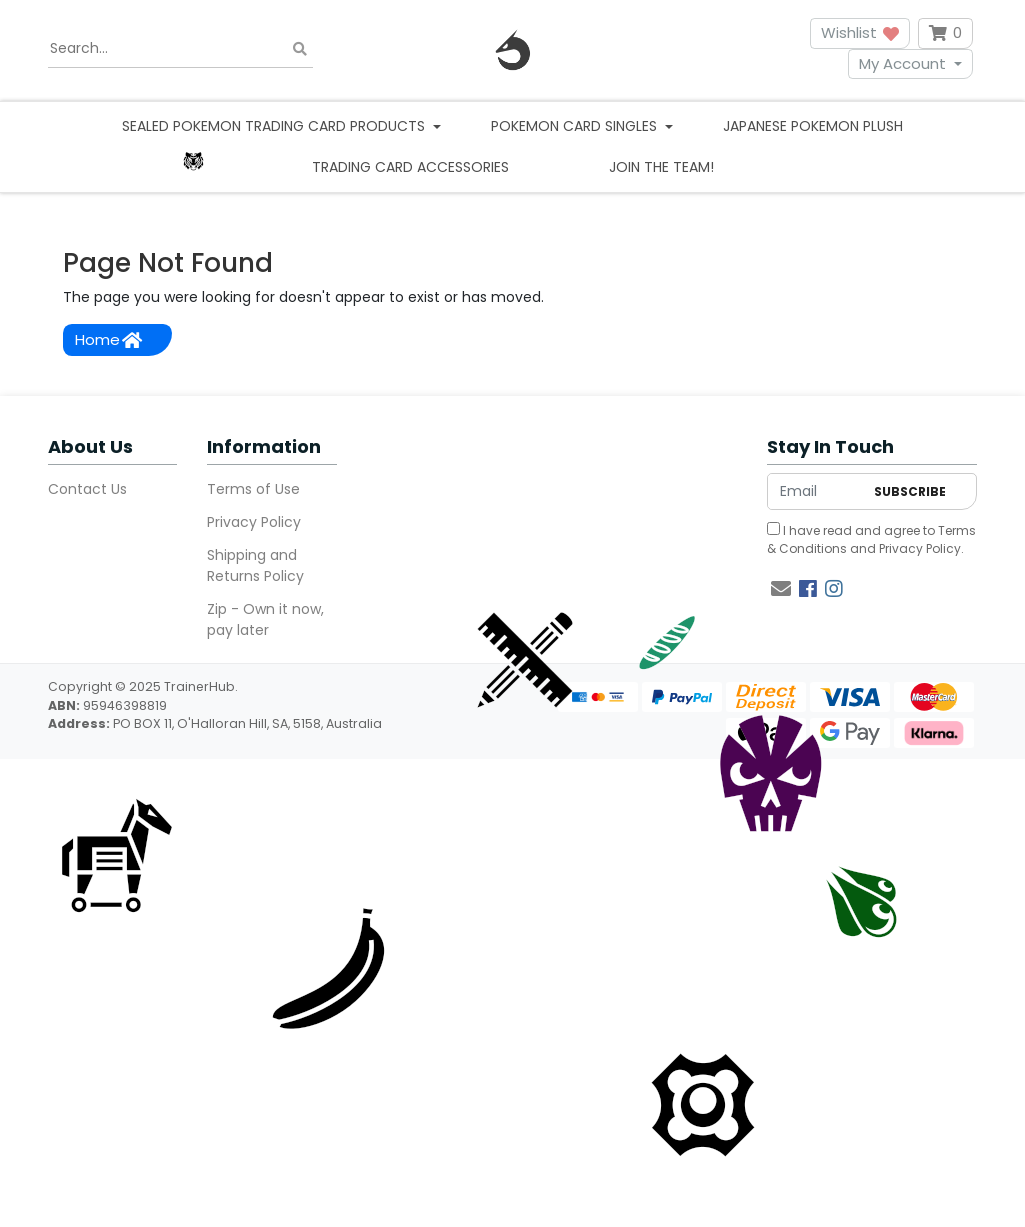 This screenshot has width=1025, height=1227. I want to click on indicates banana or tropical fruit category, so click(328, 967).